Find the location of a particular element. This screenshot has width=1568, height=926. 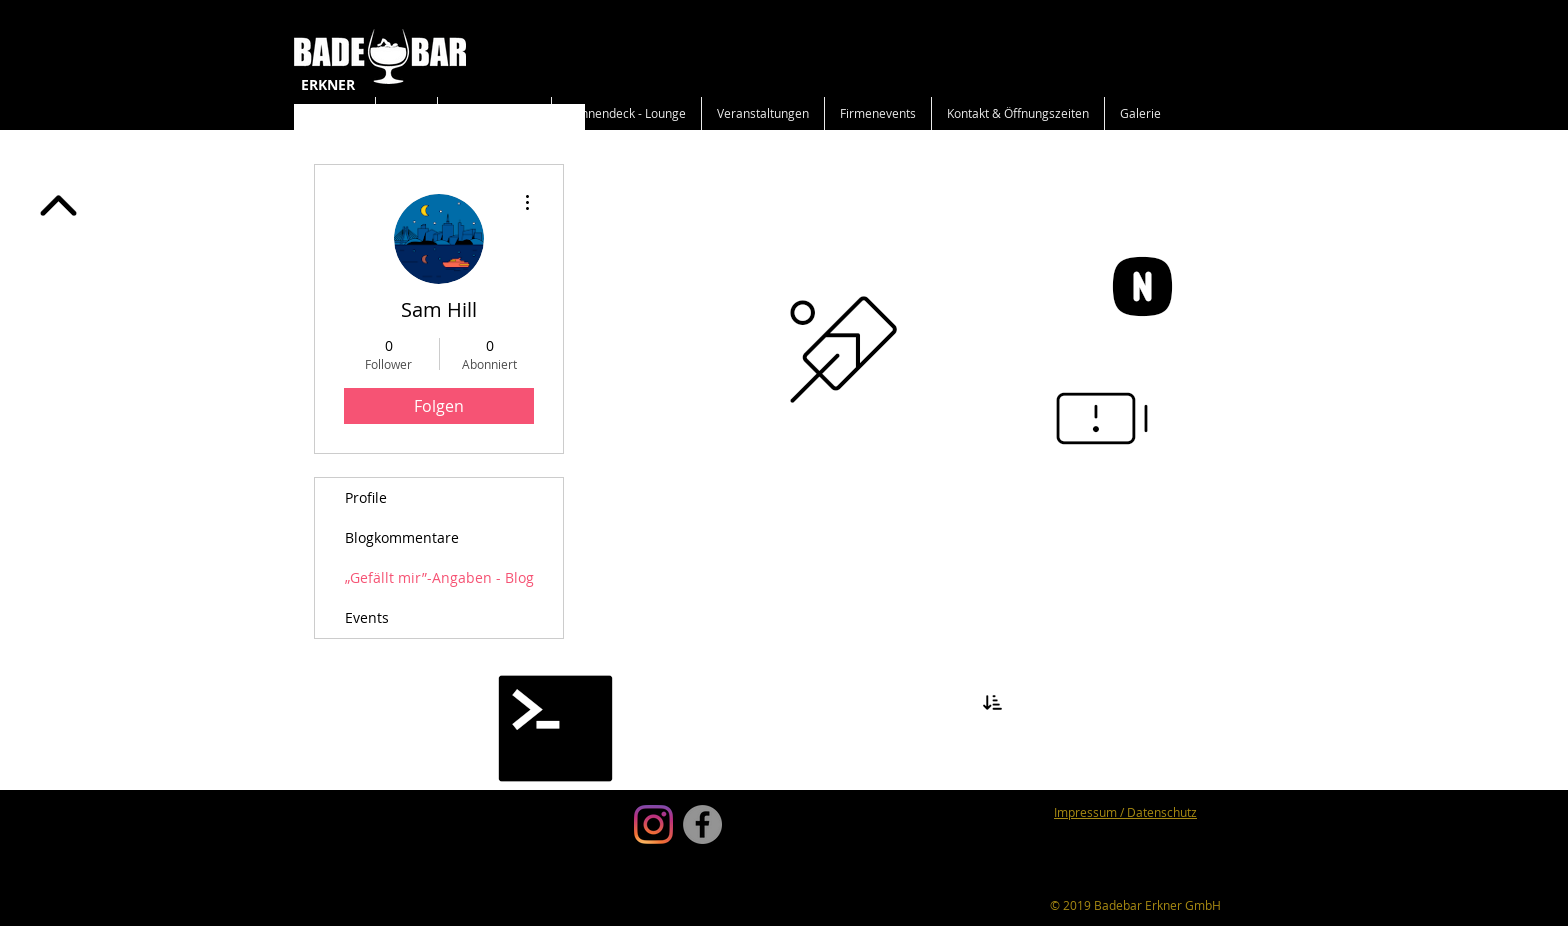

sort items in descending order is located at coordinates (992, 702).